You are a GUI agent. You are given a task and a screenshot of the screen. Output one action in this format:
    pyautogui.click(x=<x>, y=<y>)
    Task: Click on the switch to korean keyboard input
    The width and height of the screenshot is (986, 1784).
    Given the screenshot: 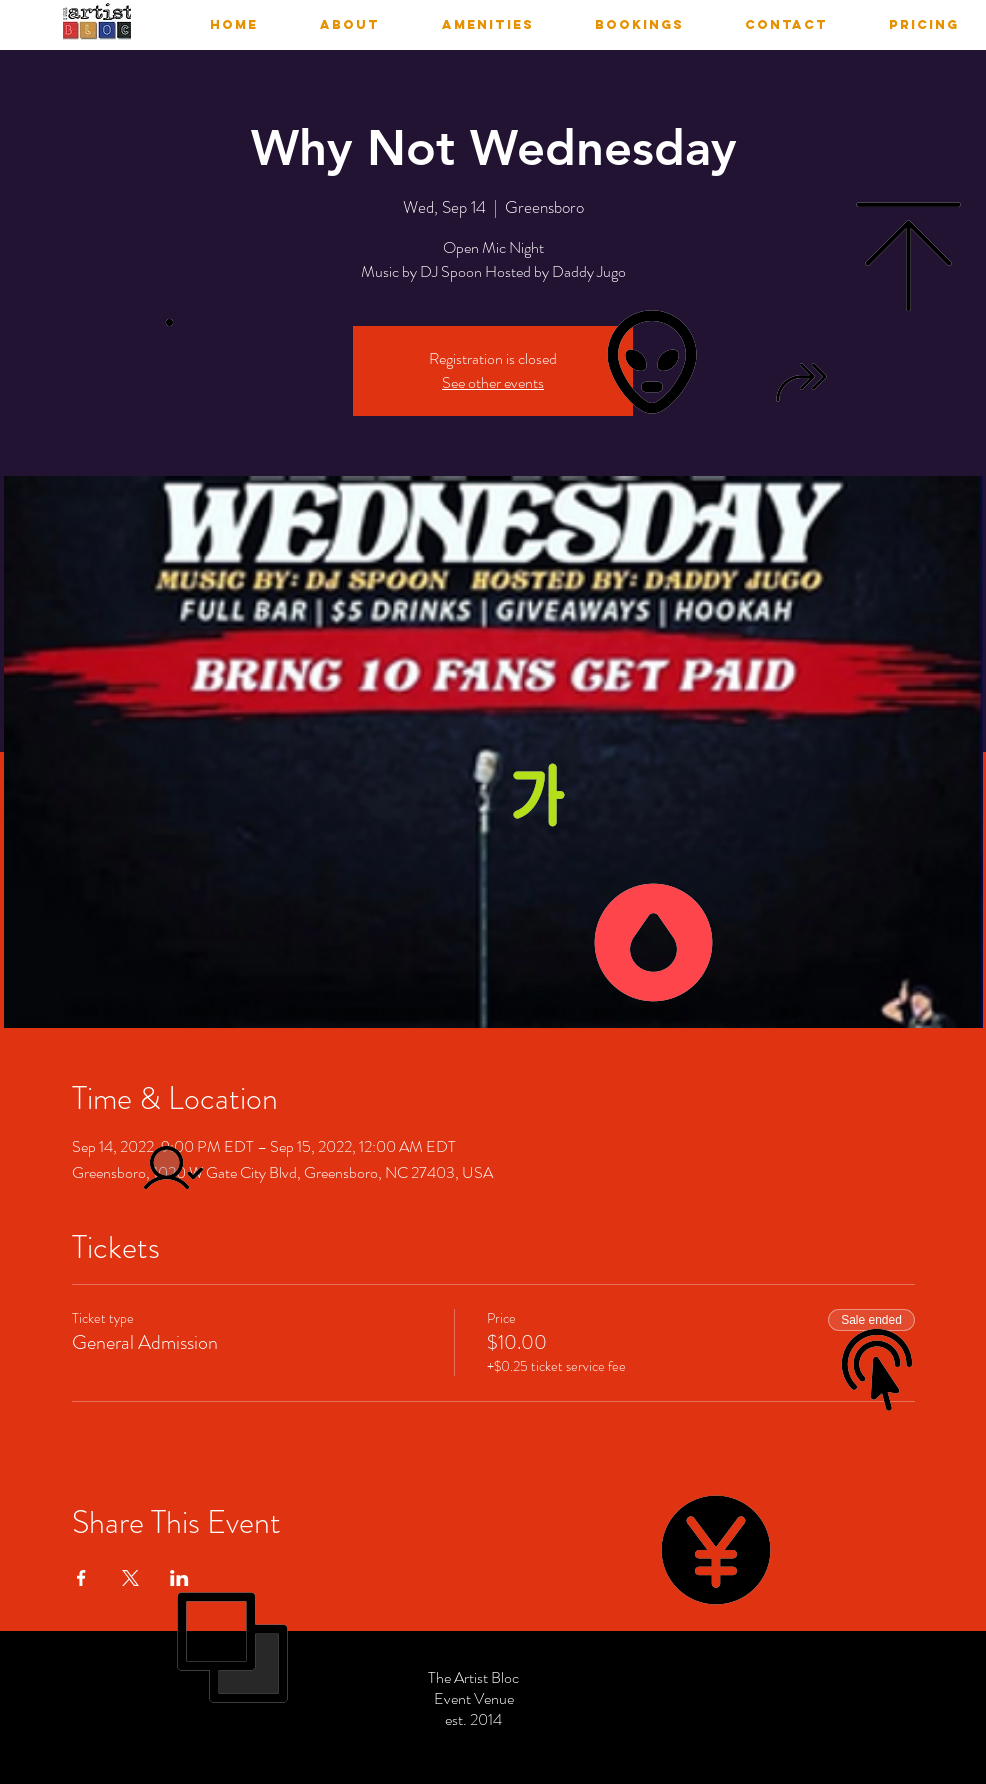 What is the action you would take?
    pyautogui.click(x=537, y=795)
    